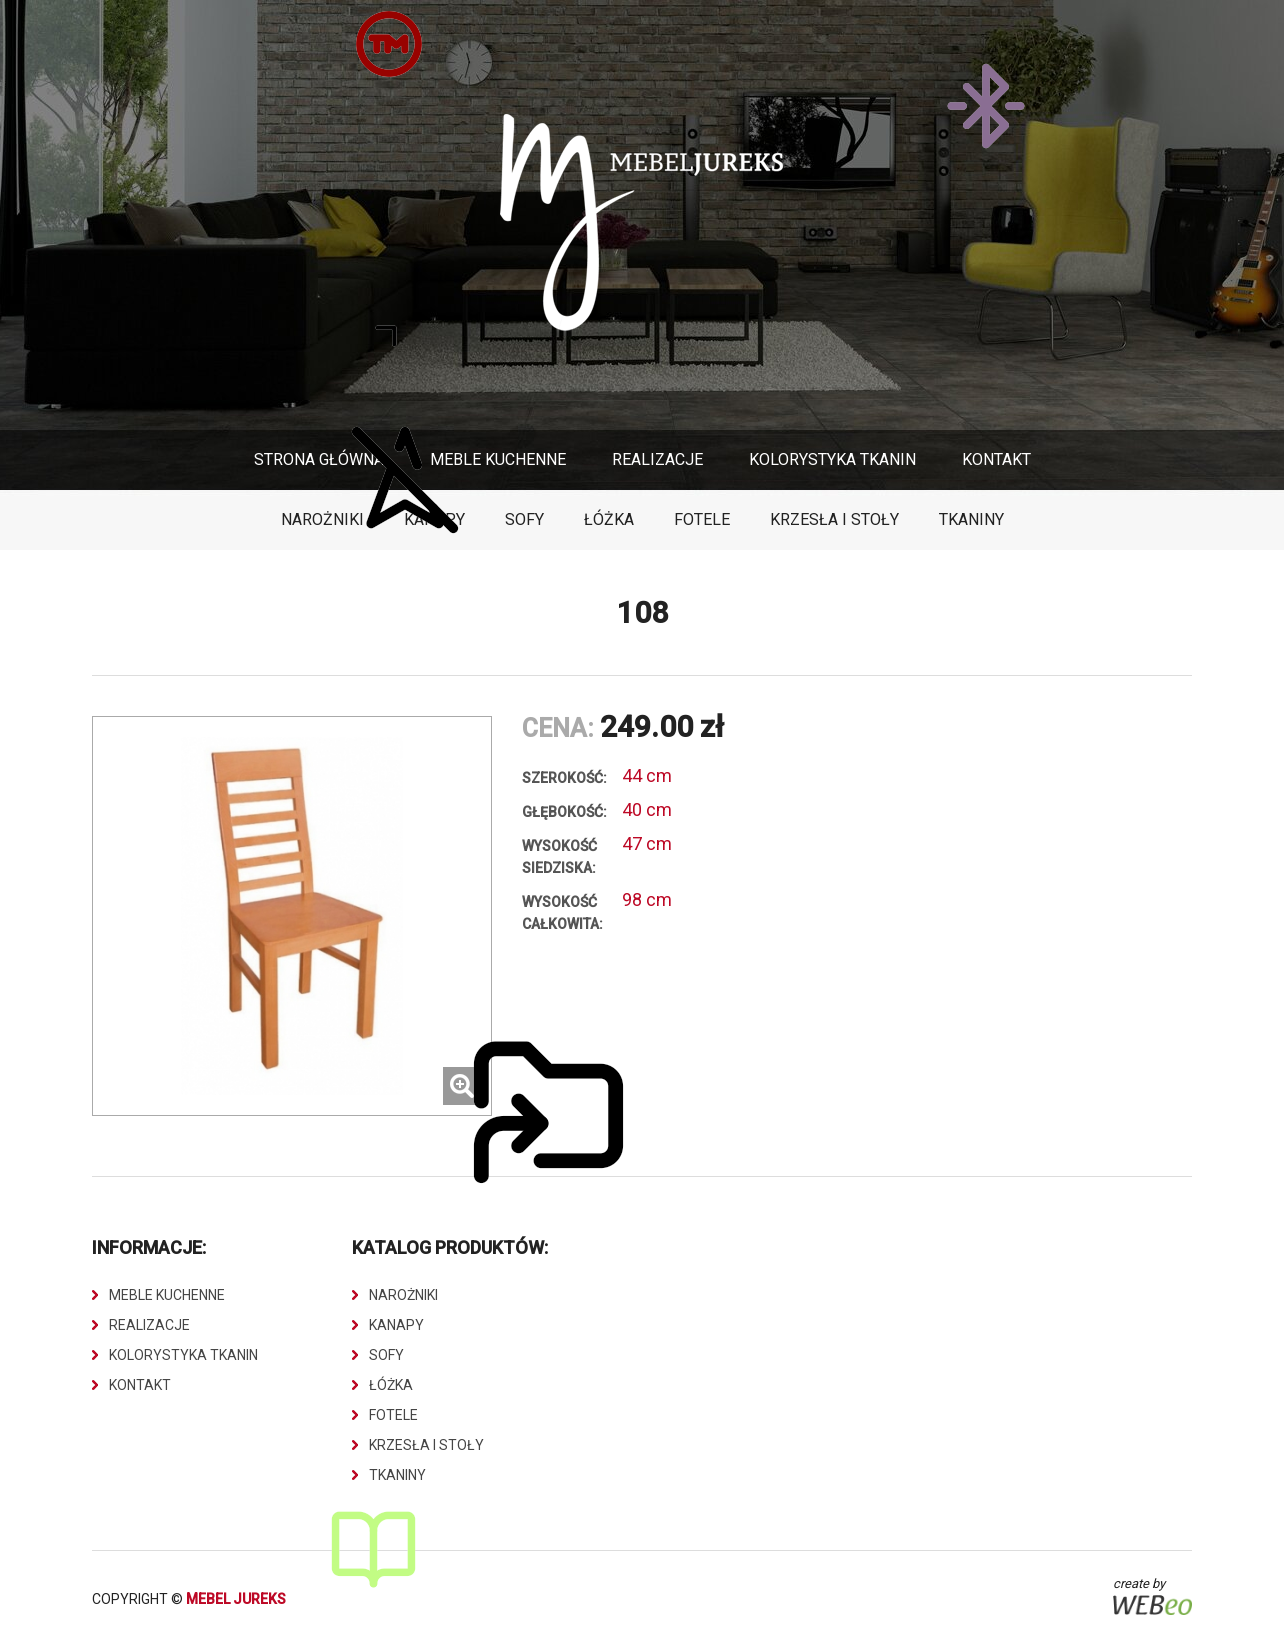  I want to click on indicates trademarked content or branding, so click(389, 44).